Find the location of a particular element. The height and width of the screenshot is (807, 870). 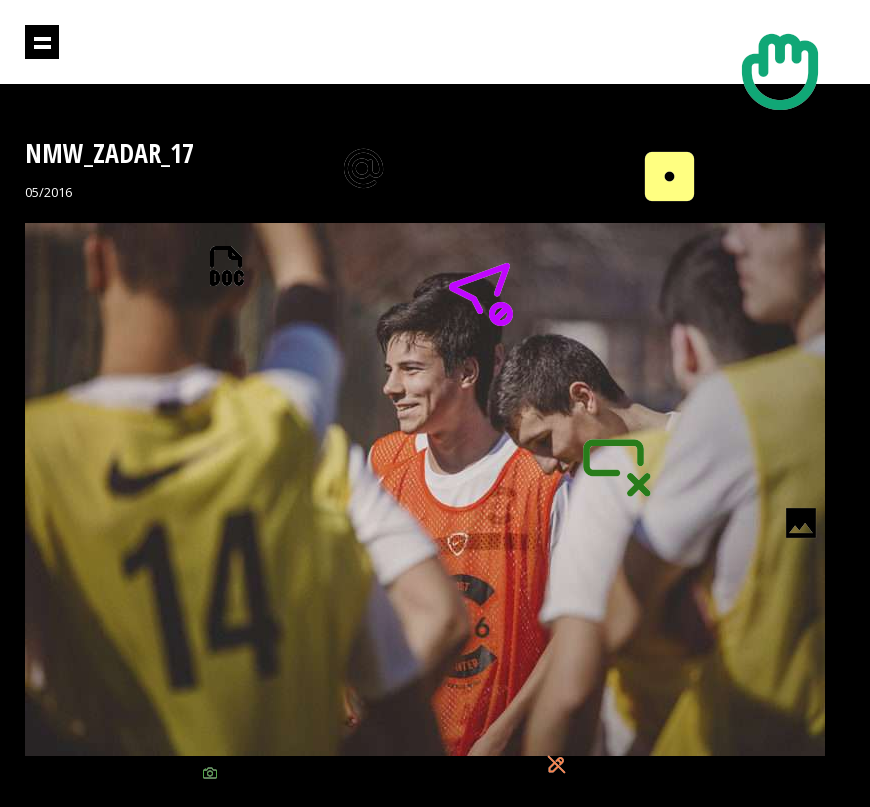

clear input field is located at coordinates (613, 459).